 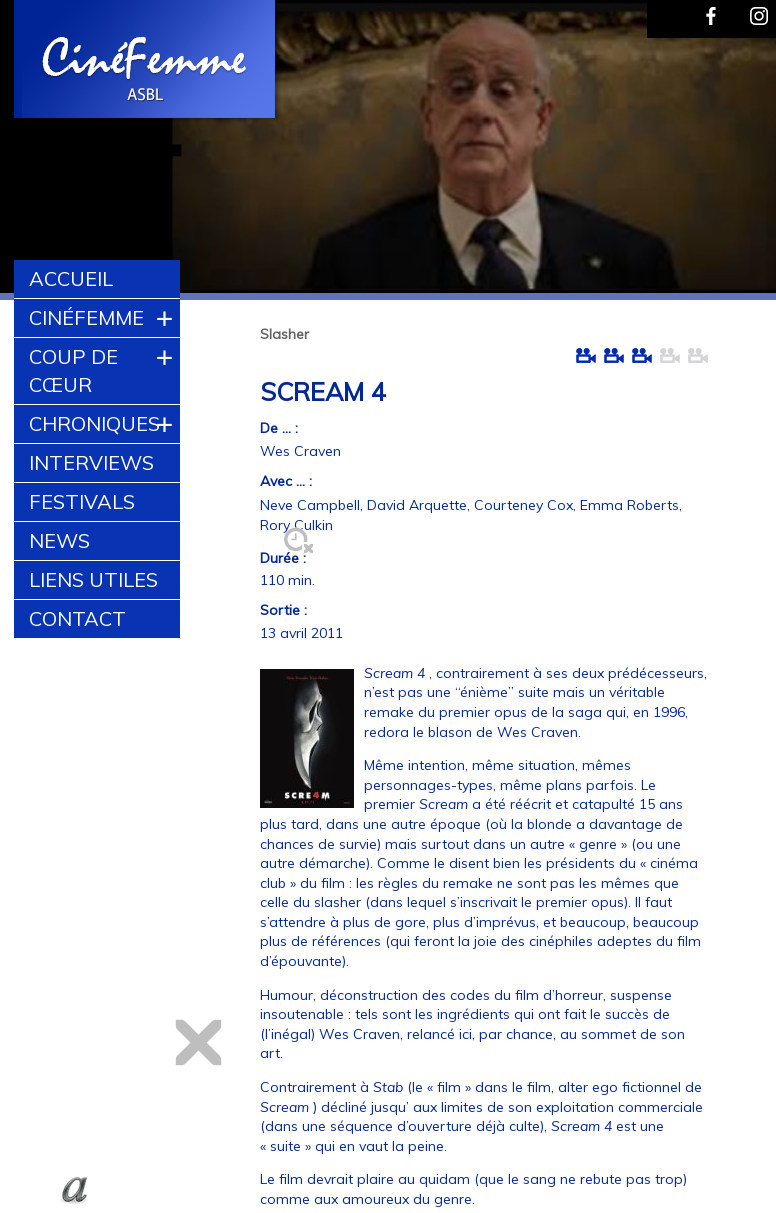 What do you see at coordinates (298, 538) in the screenshot?
I see `indicates a missed appointment or event` at bounding box center [298, 538].